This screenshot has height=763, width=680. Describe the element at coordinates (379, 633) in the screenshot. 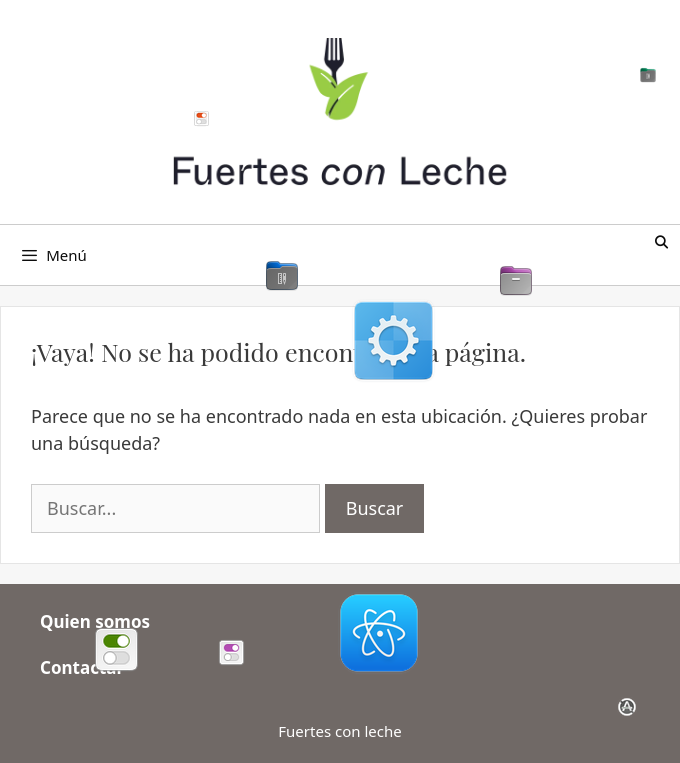

I see `open atom text editor` at that location.